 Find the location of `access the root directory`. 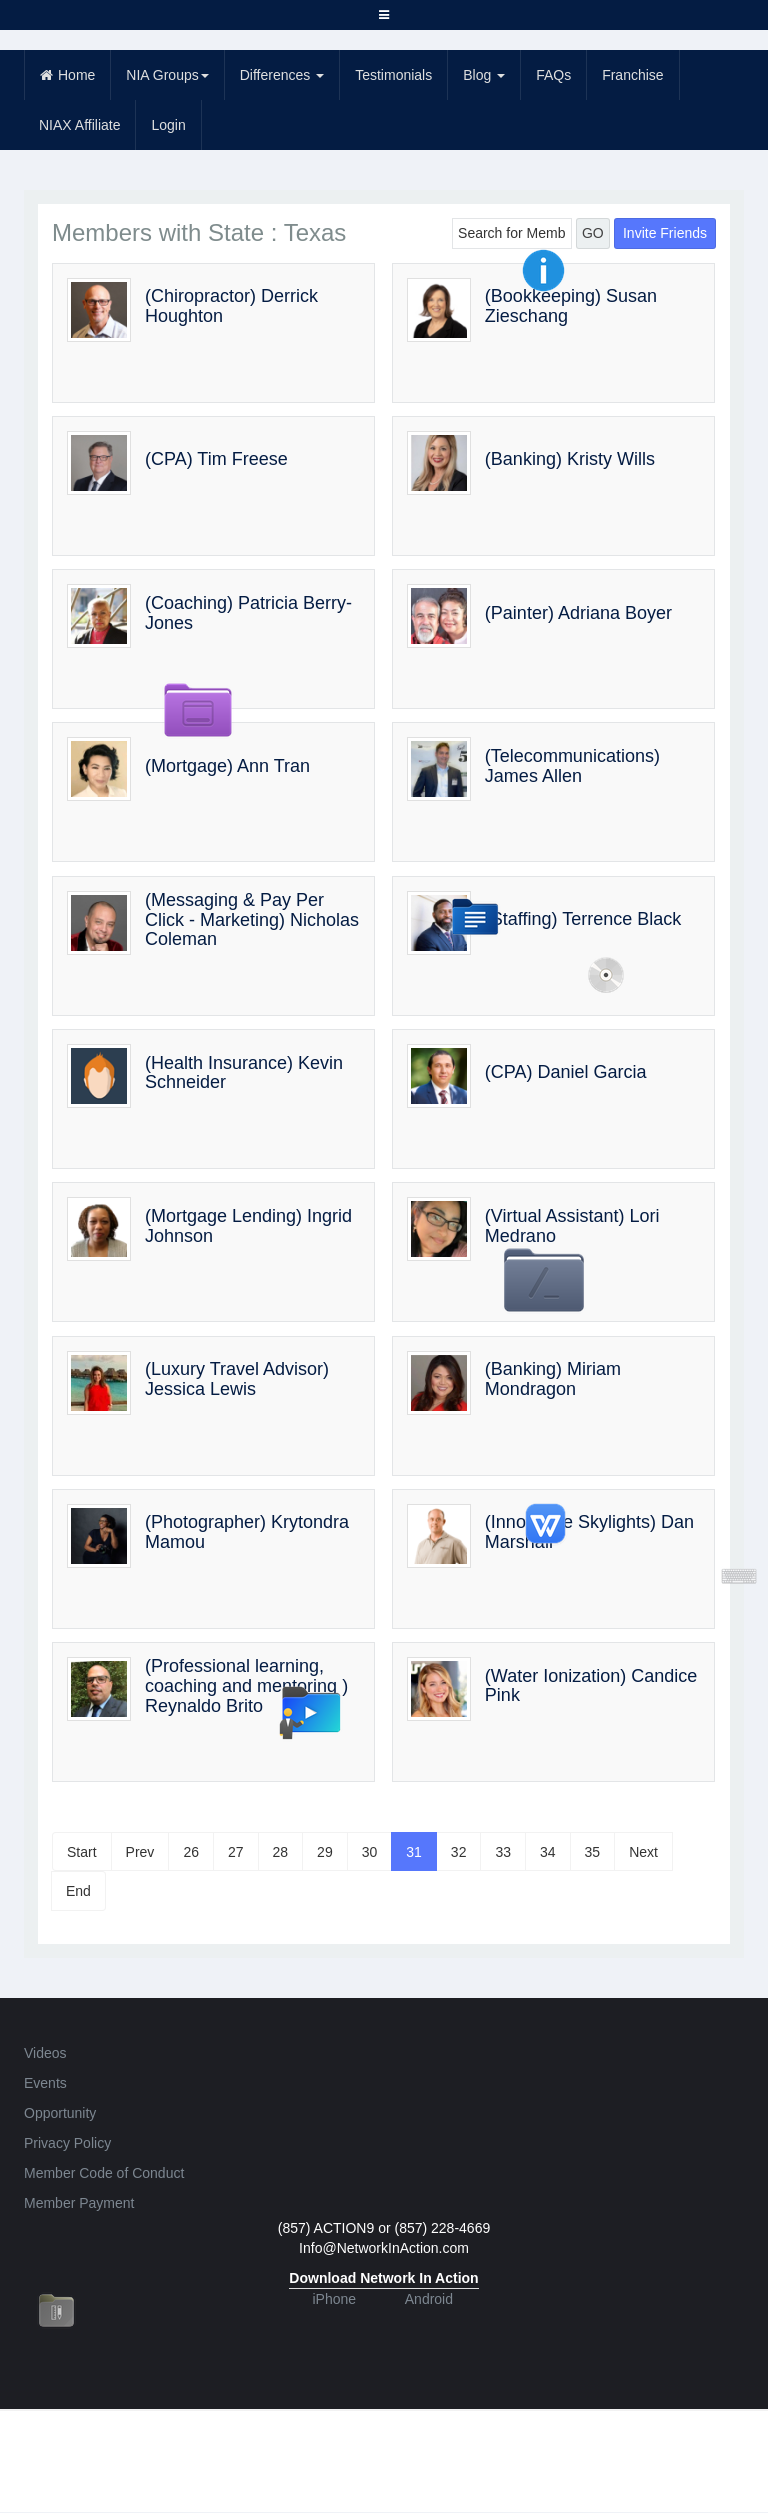

access the root directory is located at coordinates (544, 1280).